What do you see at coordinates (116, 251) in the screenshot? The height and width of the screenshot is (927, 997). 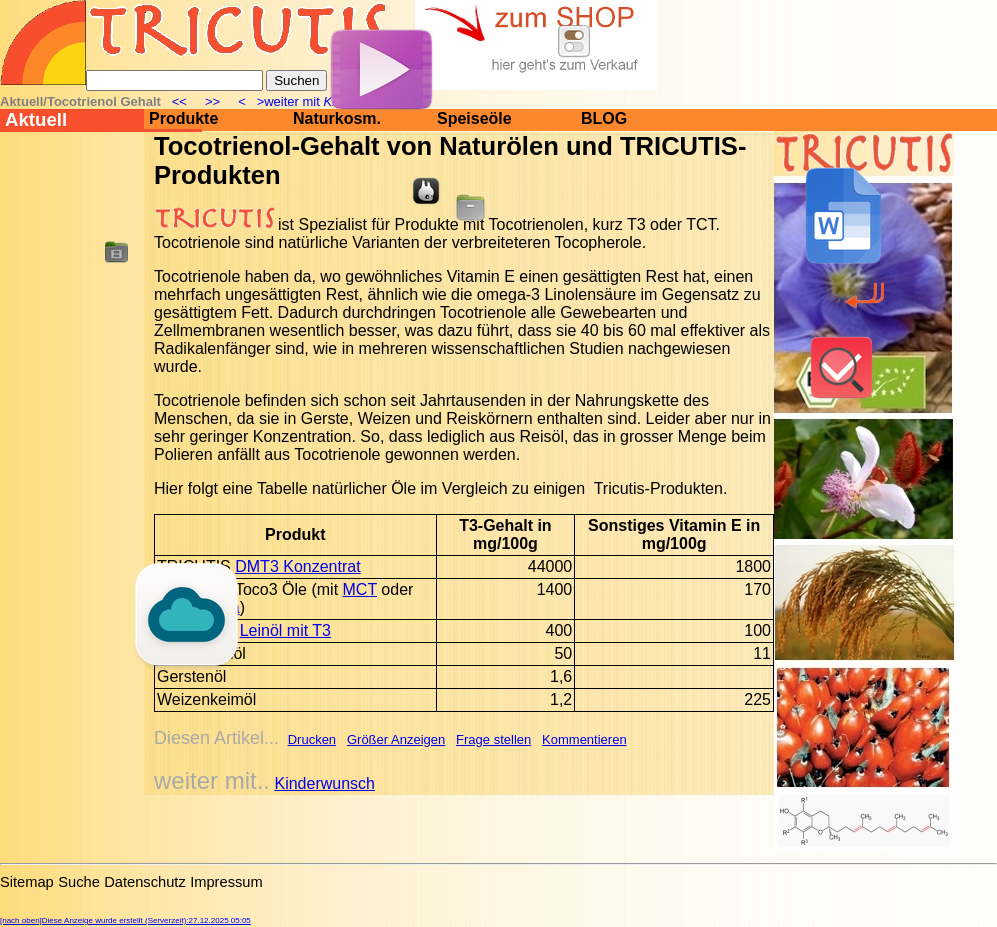 I see `open your videos folder` at bounding box center [116, 251].